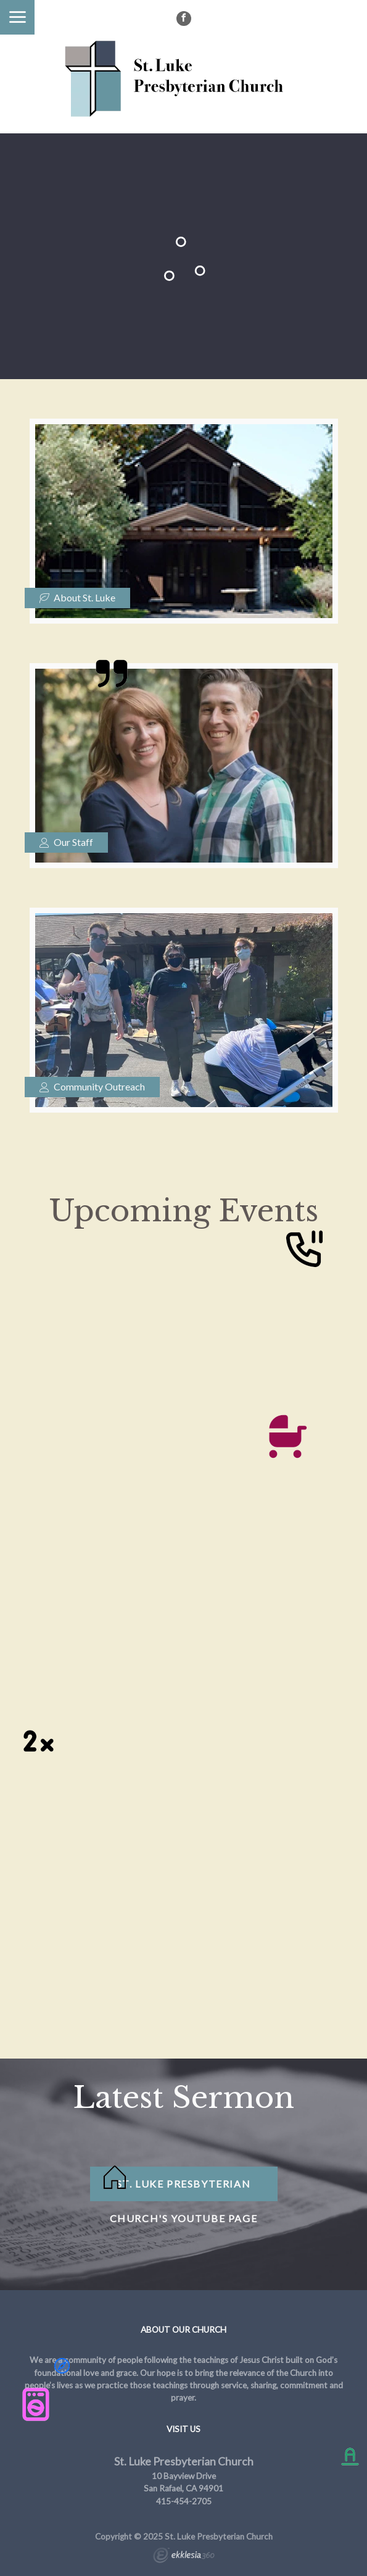 The image size is (367, 2576). What do you see at coordinates (38, 1741) in the screenshot?
I see `apply 2x multiplier to current value` at bounding box center [38, 1741].